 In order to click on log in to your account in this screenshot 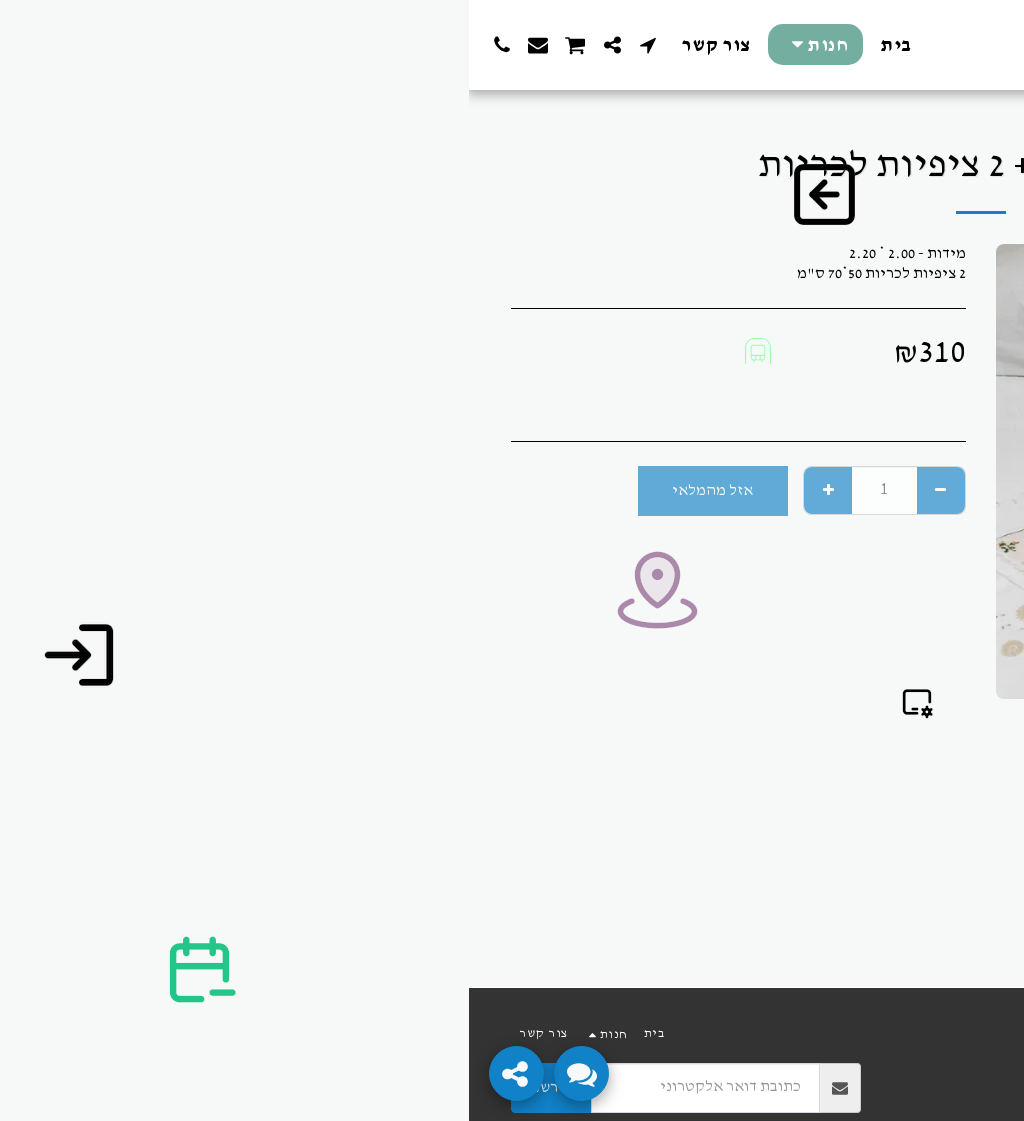, I will do `click(79, 655)`.